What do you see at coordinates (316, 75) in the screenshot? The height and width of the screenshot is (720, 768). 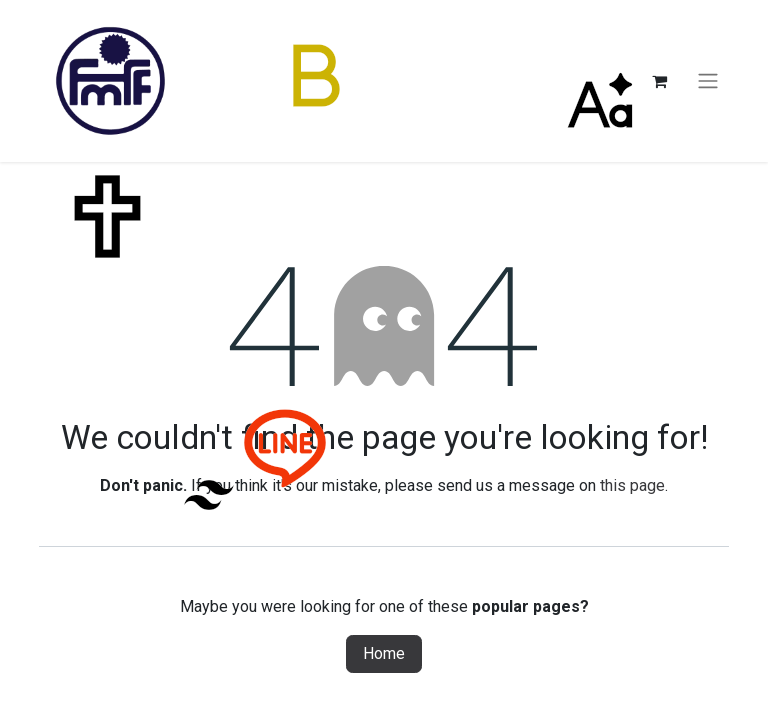 I see `apply bold formatting to selected text` at bounding box center [316, 75].